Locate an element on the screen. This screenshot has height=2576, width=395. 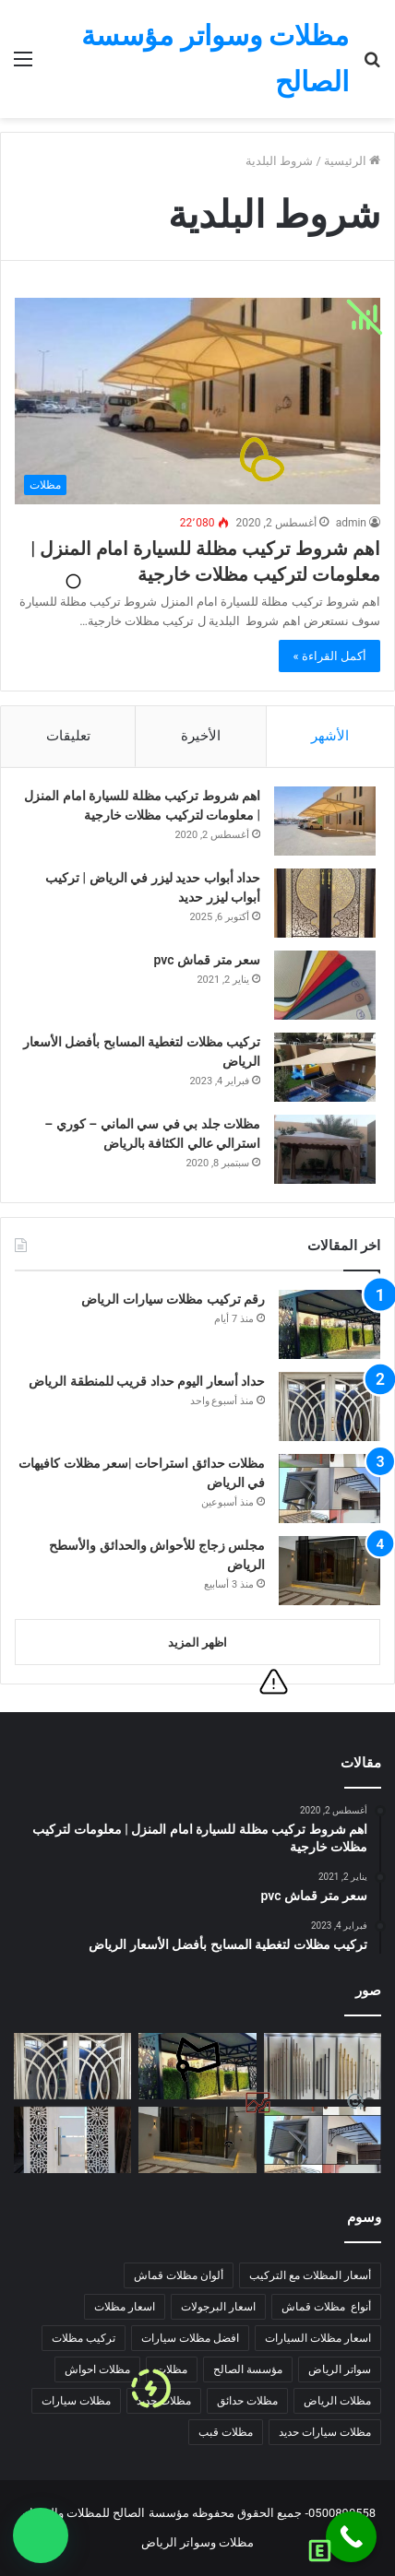
browse egg or breakfast recipes is located at coordinates (262, 457).